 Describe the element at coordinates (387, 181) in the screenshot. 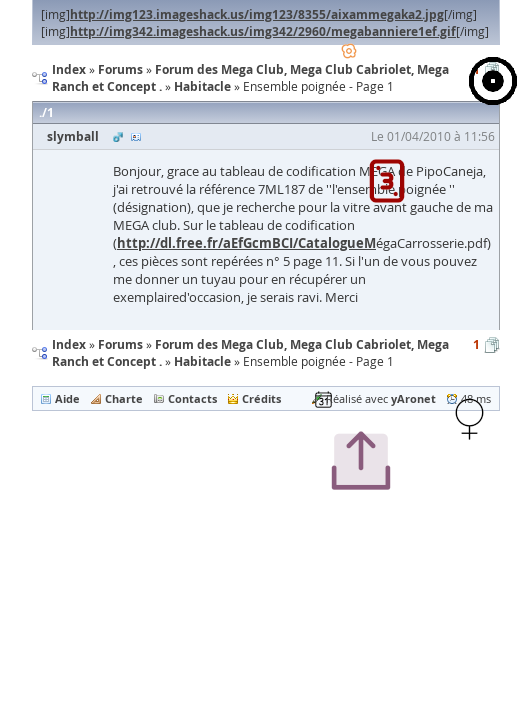

I see `select the 3 playing card` at that location.